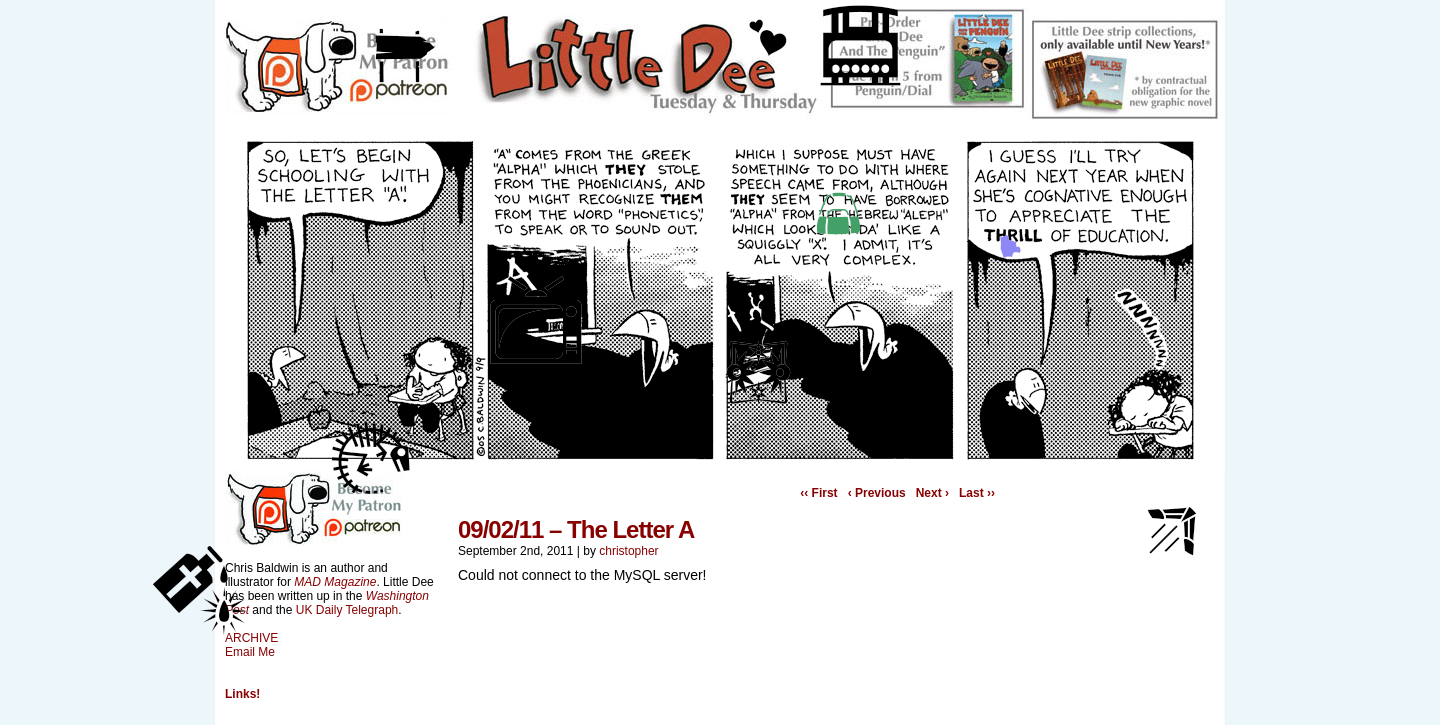  Describe the element at coordinates (1010, 246) in the screenshot. I see `select Bolivia as your country or region` at that location.